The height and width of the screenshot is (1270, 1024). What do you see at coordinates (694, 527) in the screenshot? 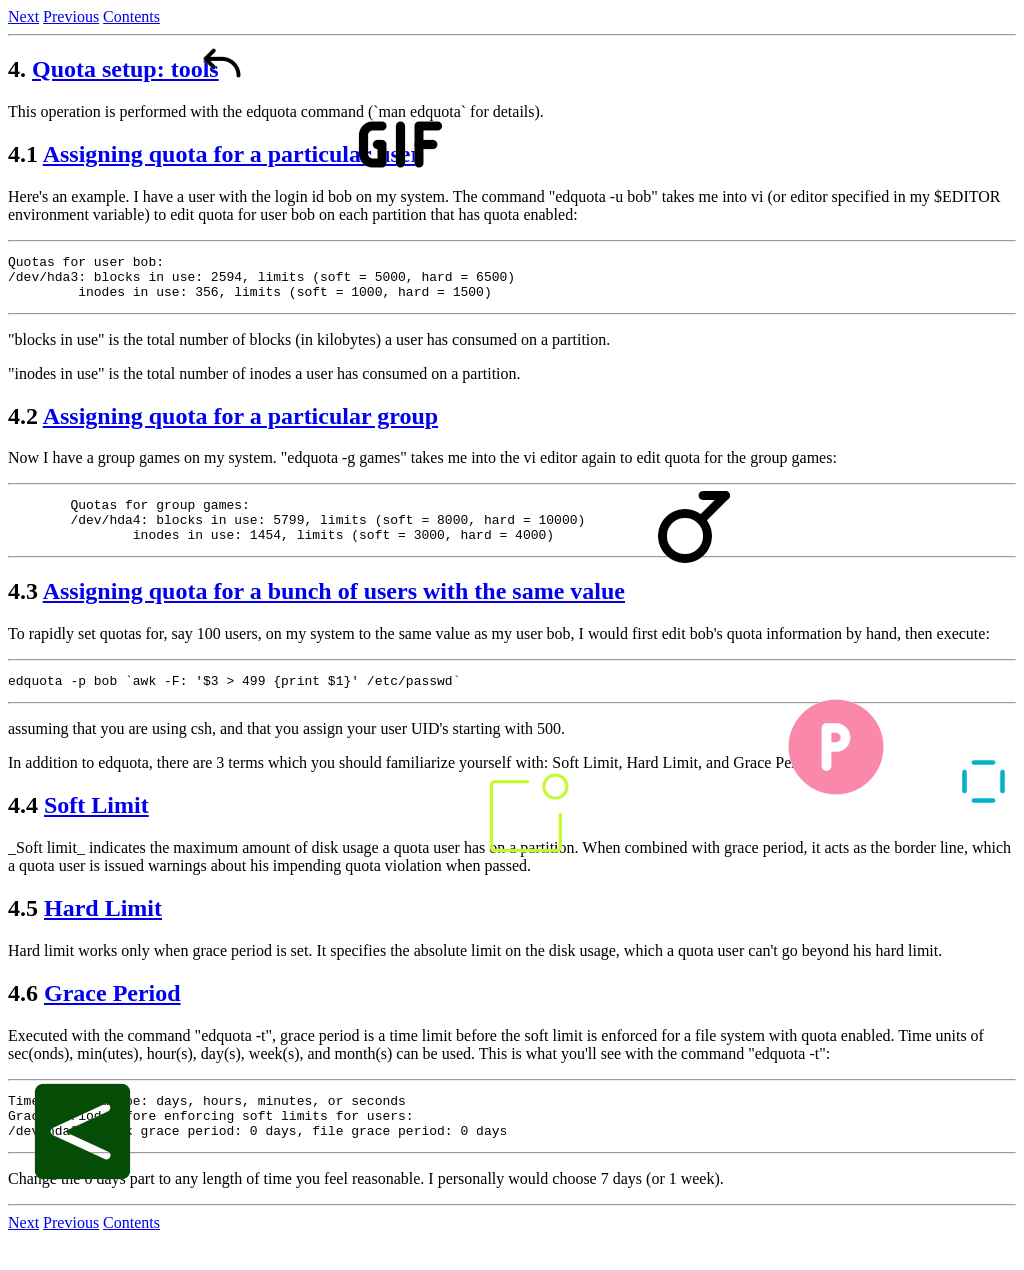
I see `select demiboy gender identity` at bounding box center [694, 527].